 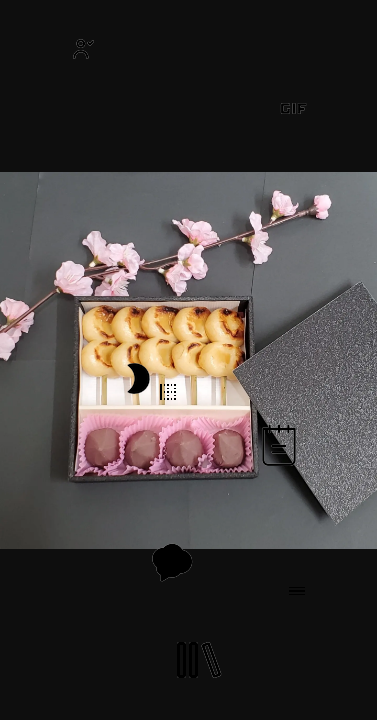 What do you see at coordinates (168, 392) in the screenshot?
I see `apply border to left edge of cell or element` at bounding box center [168, 392].